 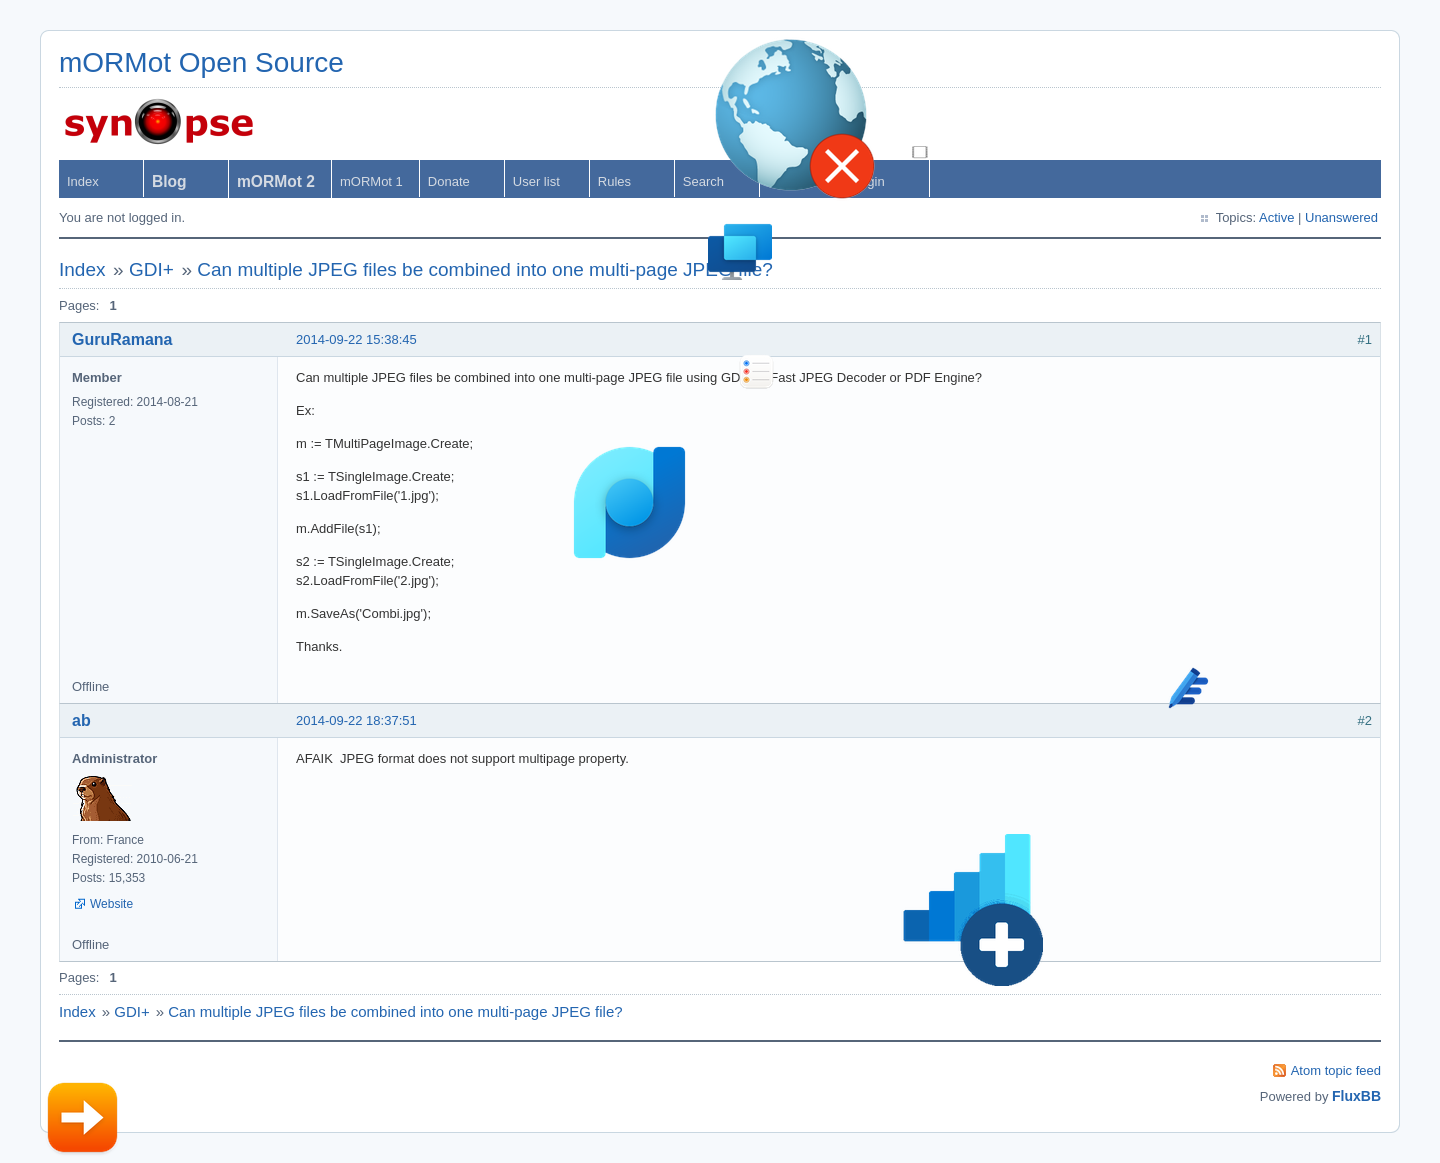 I want to click on open the TalentOnboard application, so click(x=629, y=502).